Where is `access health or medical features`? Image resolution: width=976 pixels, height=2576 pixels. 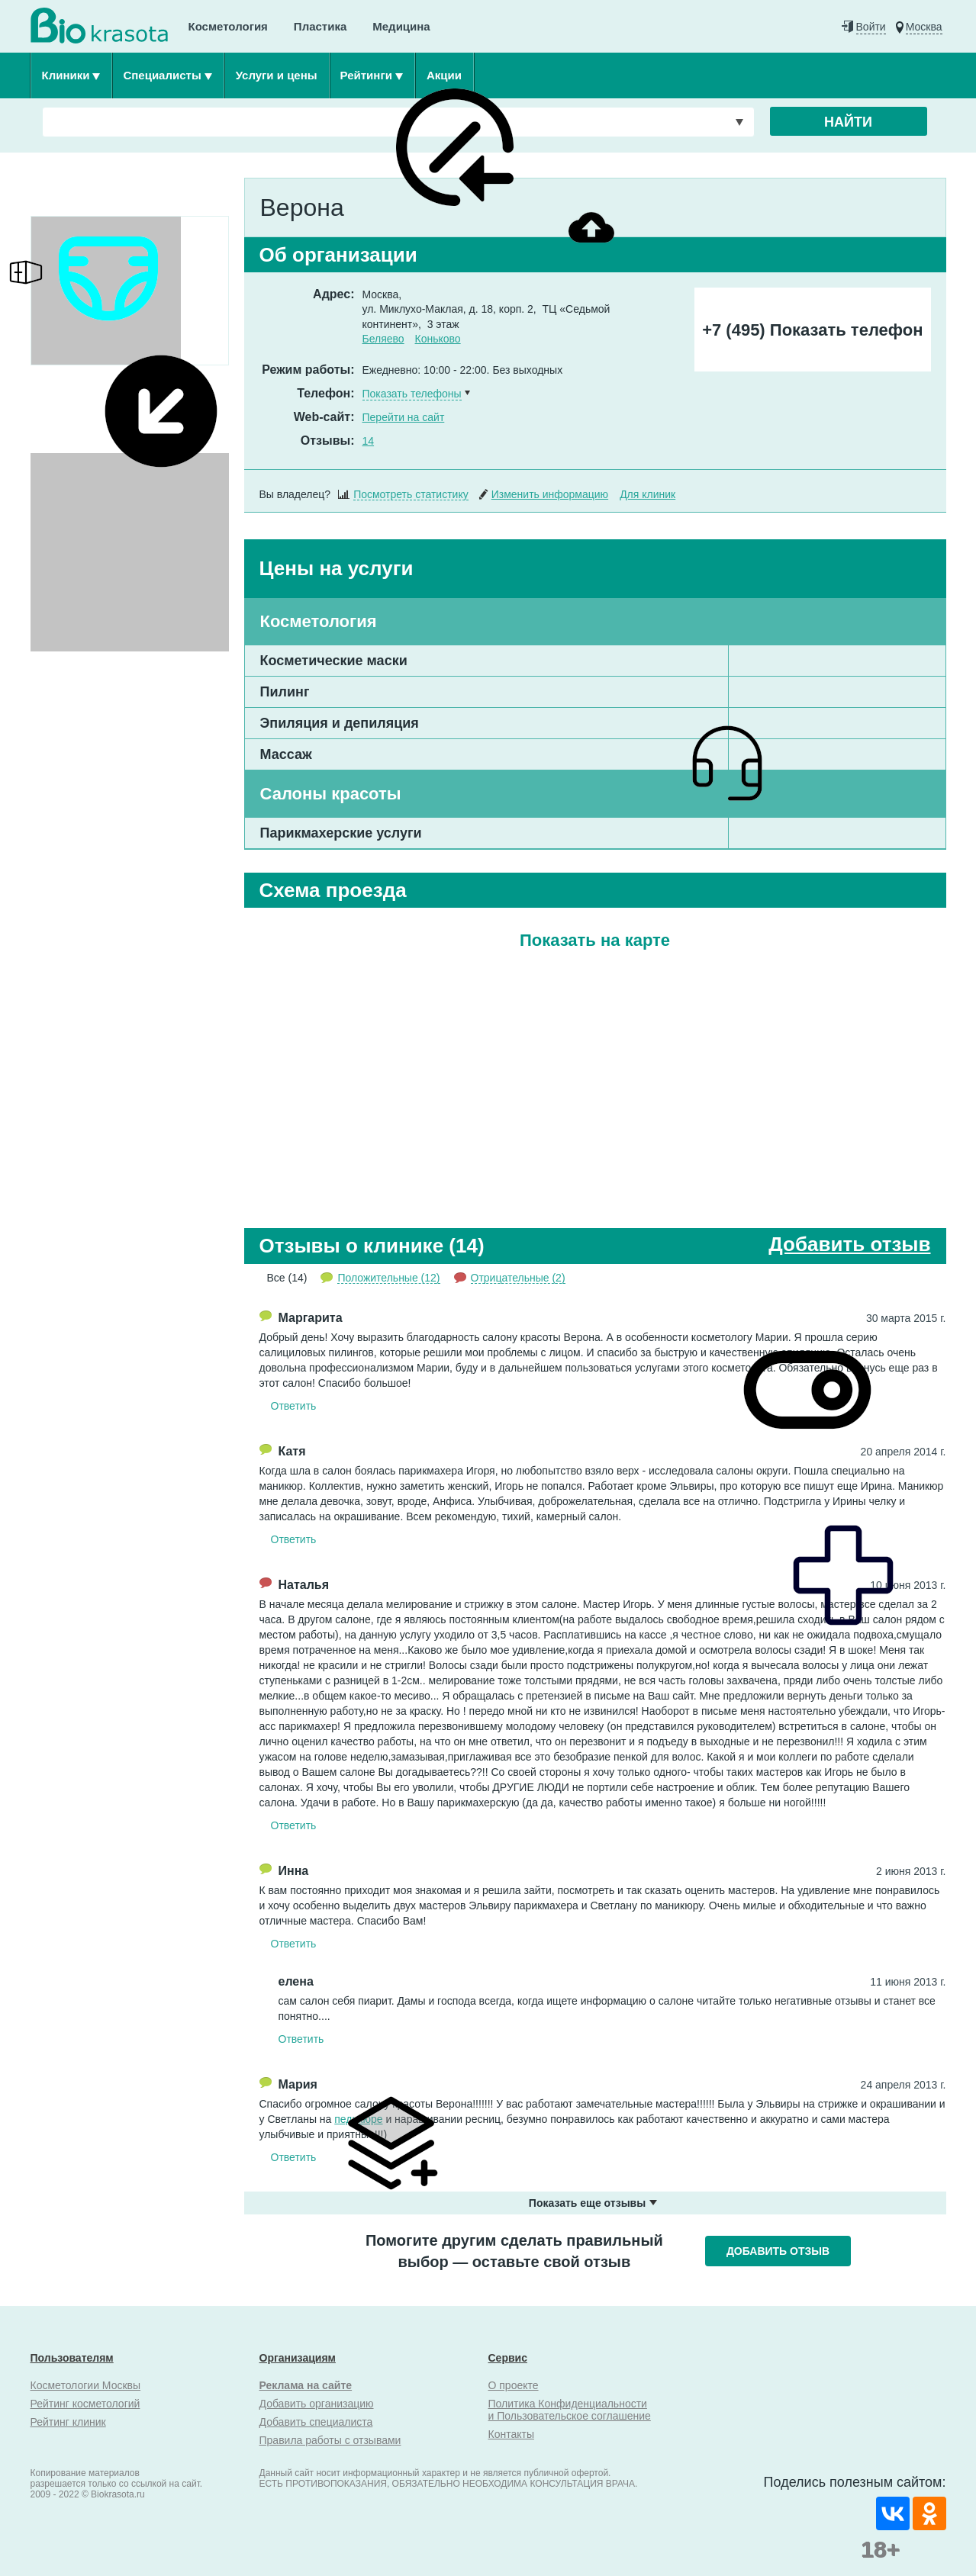
access health or medical features is located at coordinates (843, 1575).